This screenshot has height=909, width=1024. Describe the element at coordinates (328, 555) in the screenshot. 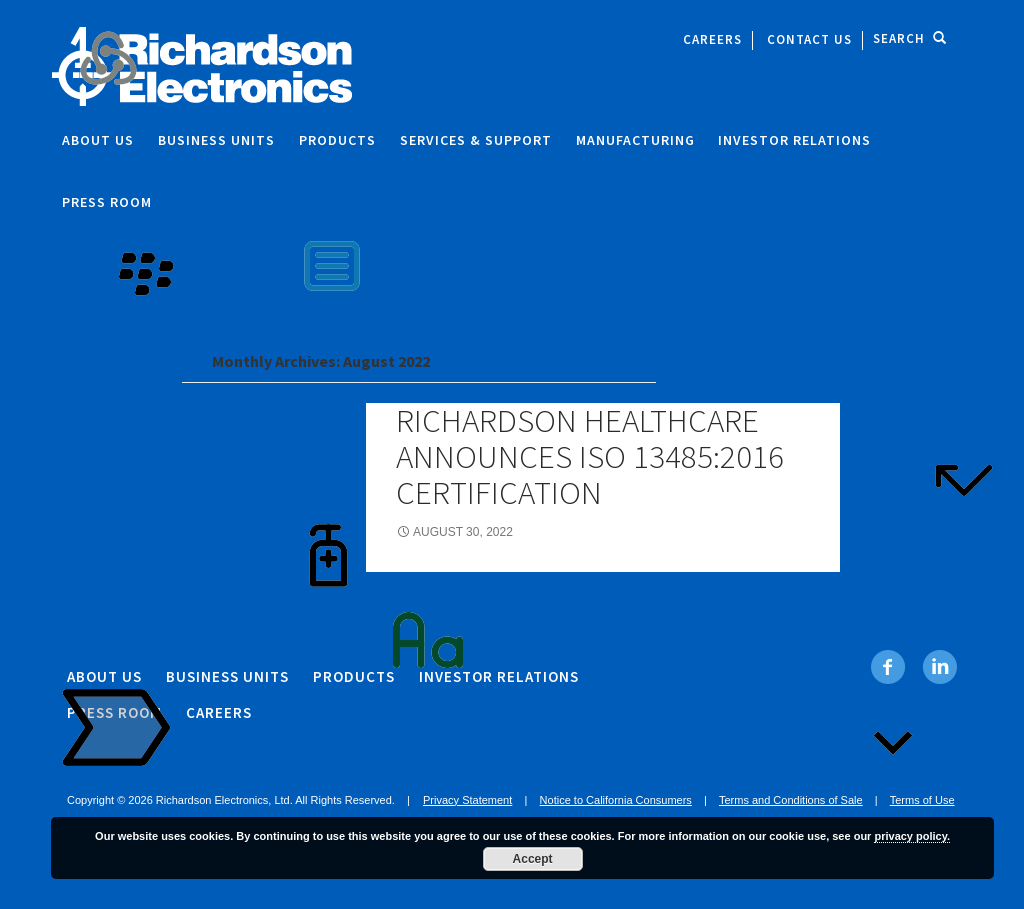

I see `access hygiene or sanitation information` at that location.